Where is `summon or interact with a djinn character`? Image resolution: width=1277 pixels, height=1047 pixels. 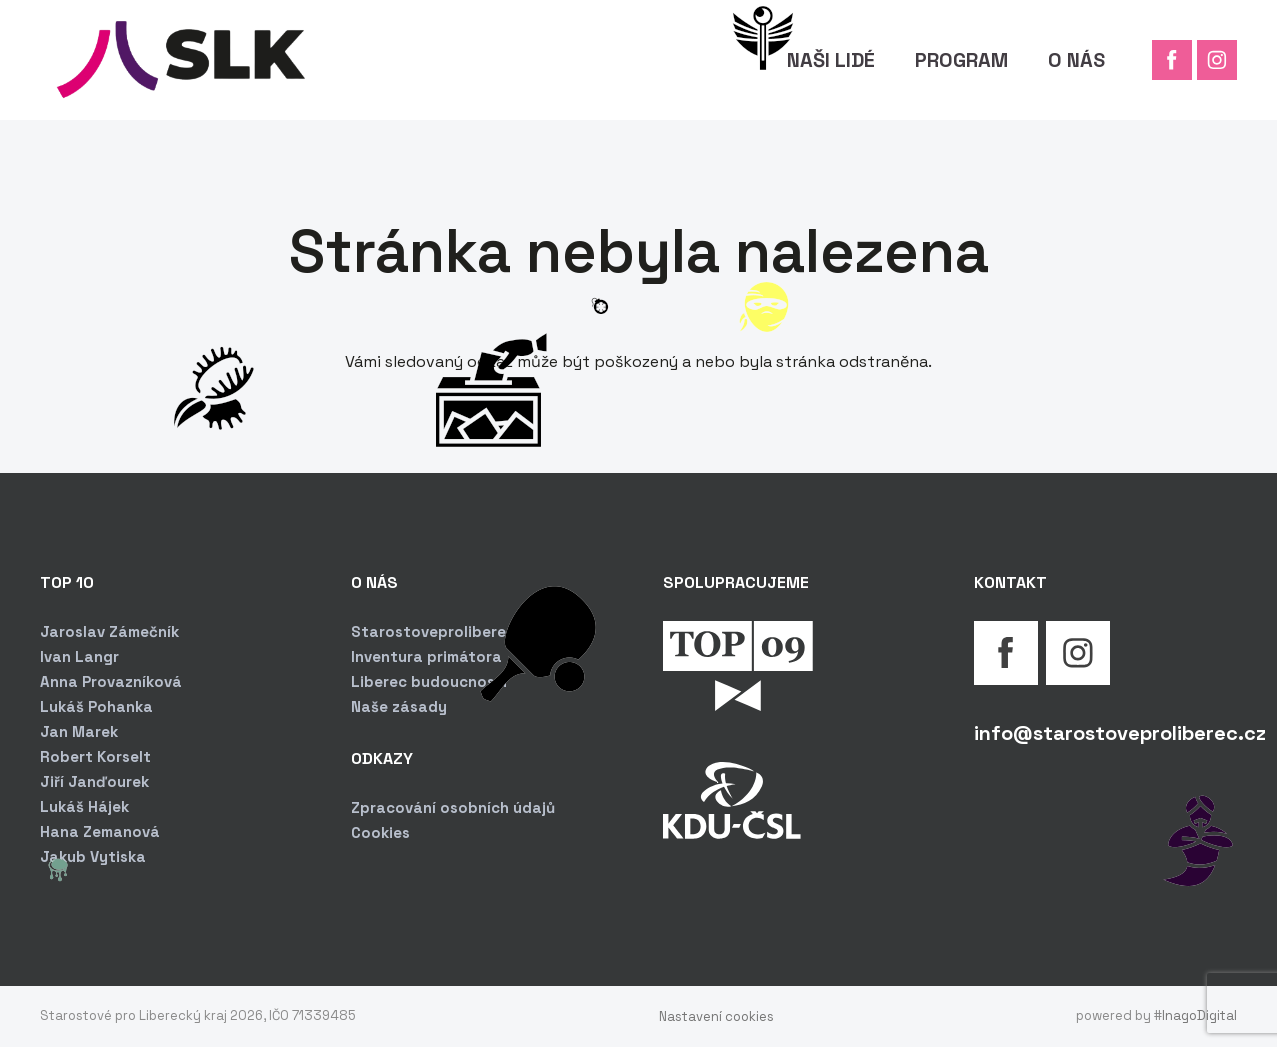 summon or interact with a djinn character is located at coordinates (1200, 841).